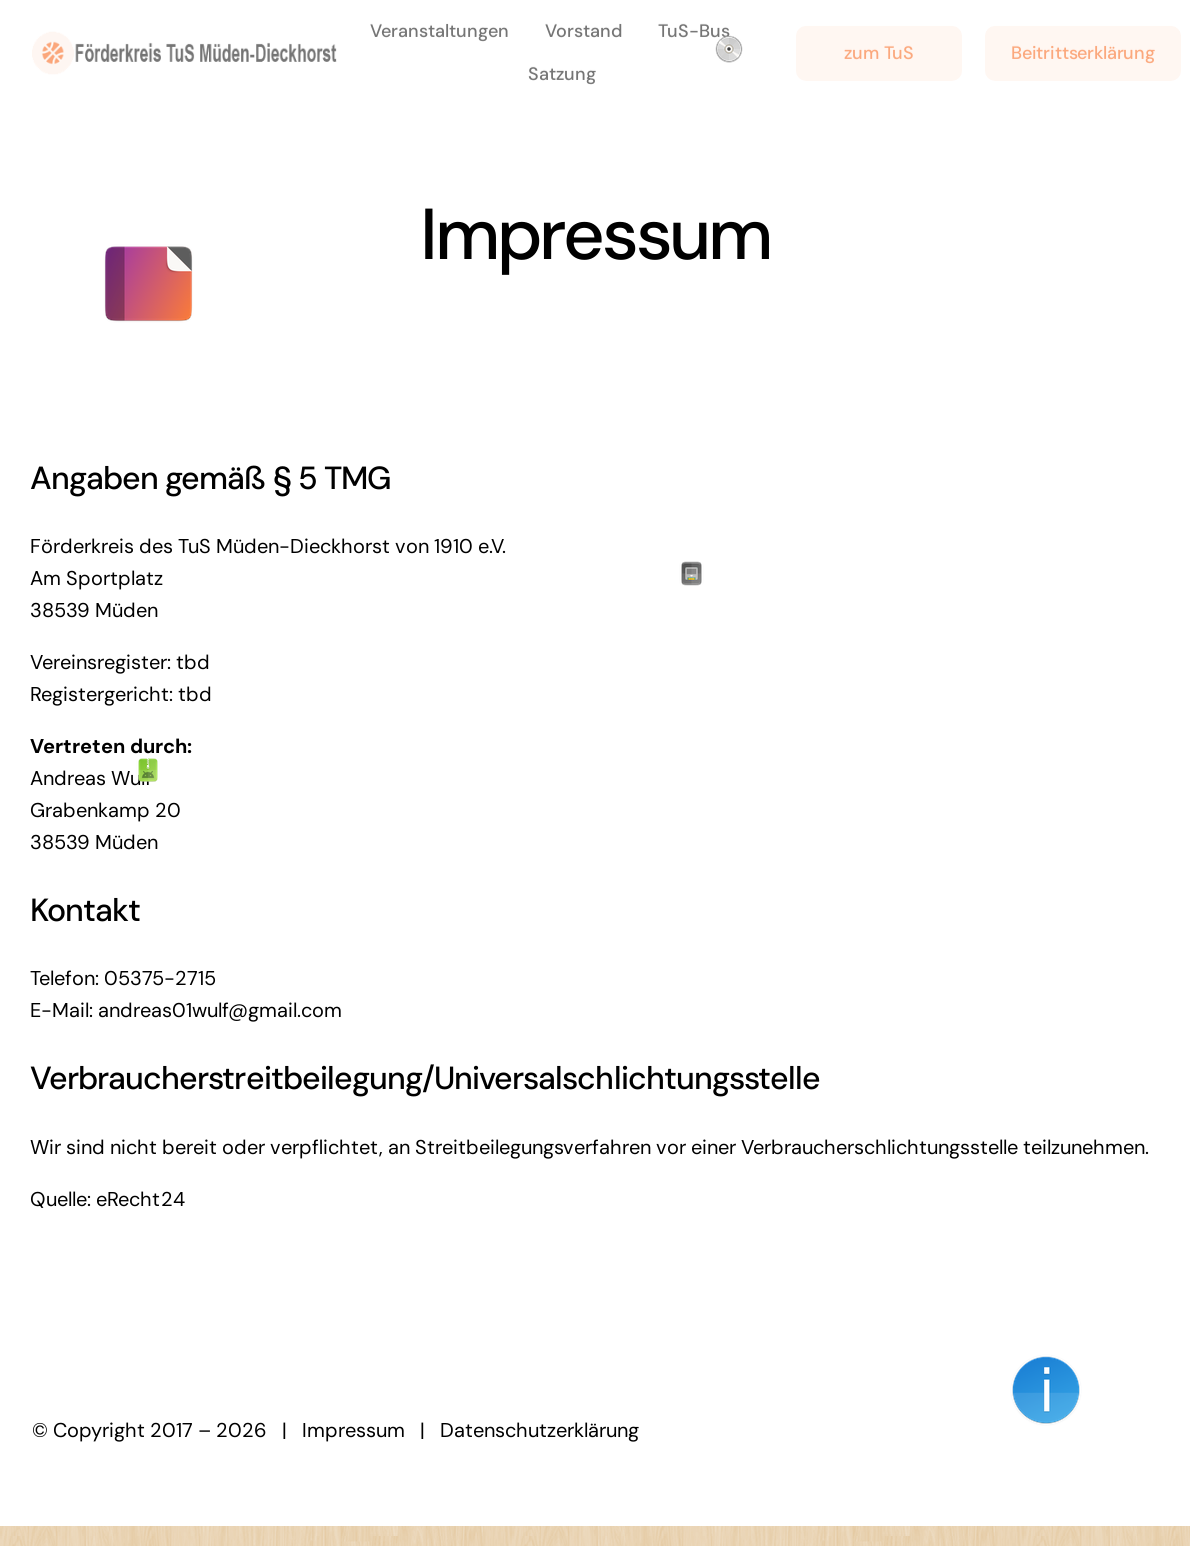  Describe the element at coordinates (1046, 1390) in the screenshot. I see `indicates informational message or status` at that location.